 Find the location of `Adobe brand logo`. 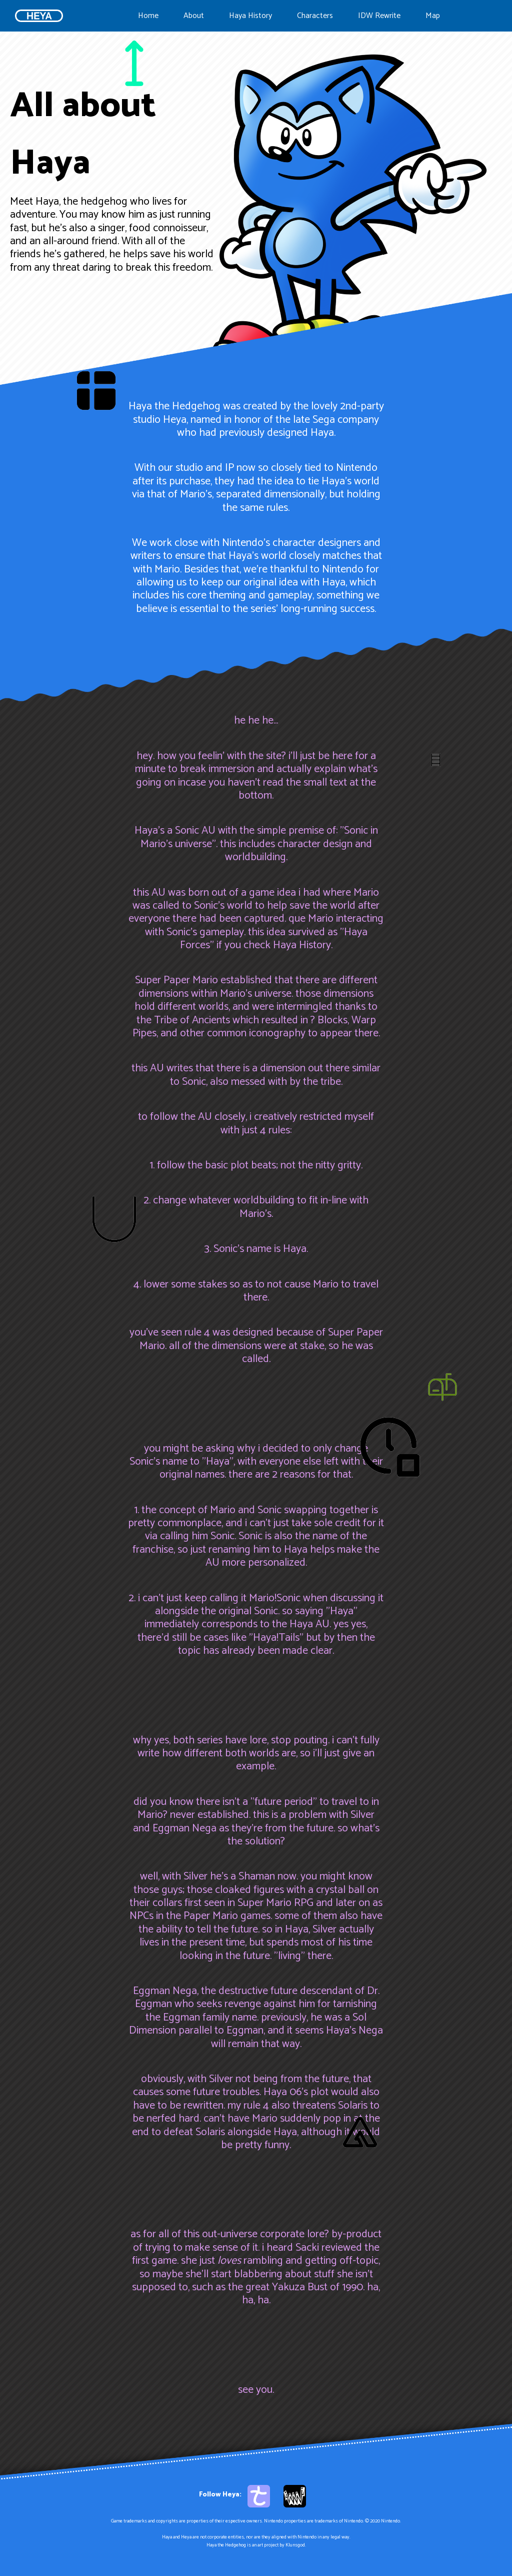

Adobe brand logo is located at coordinates (360, 2132).